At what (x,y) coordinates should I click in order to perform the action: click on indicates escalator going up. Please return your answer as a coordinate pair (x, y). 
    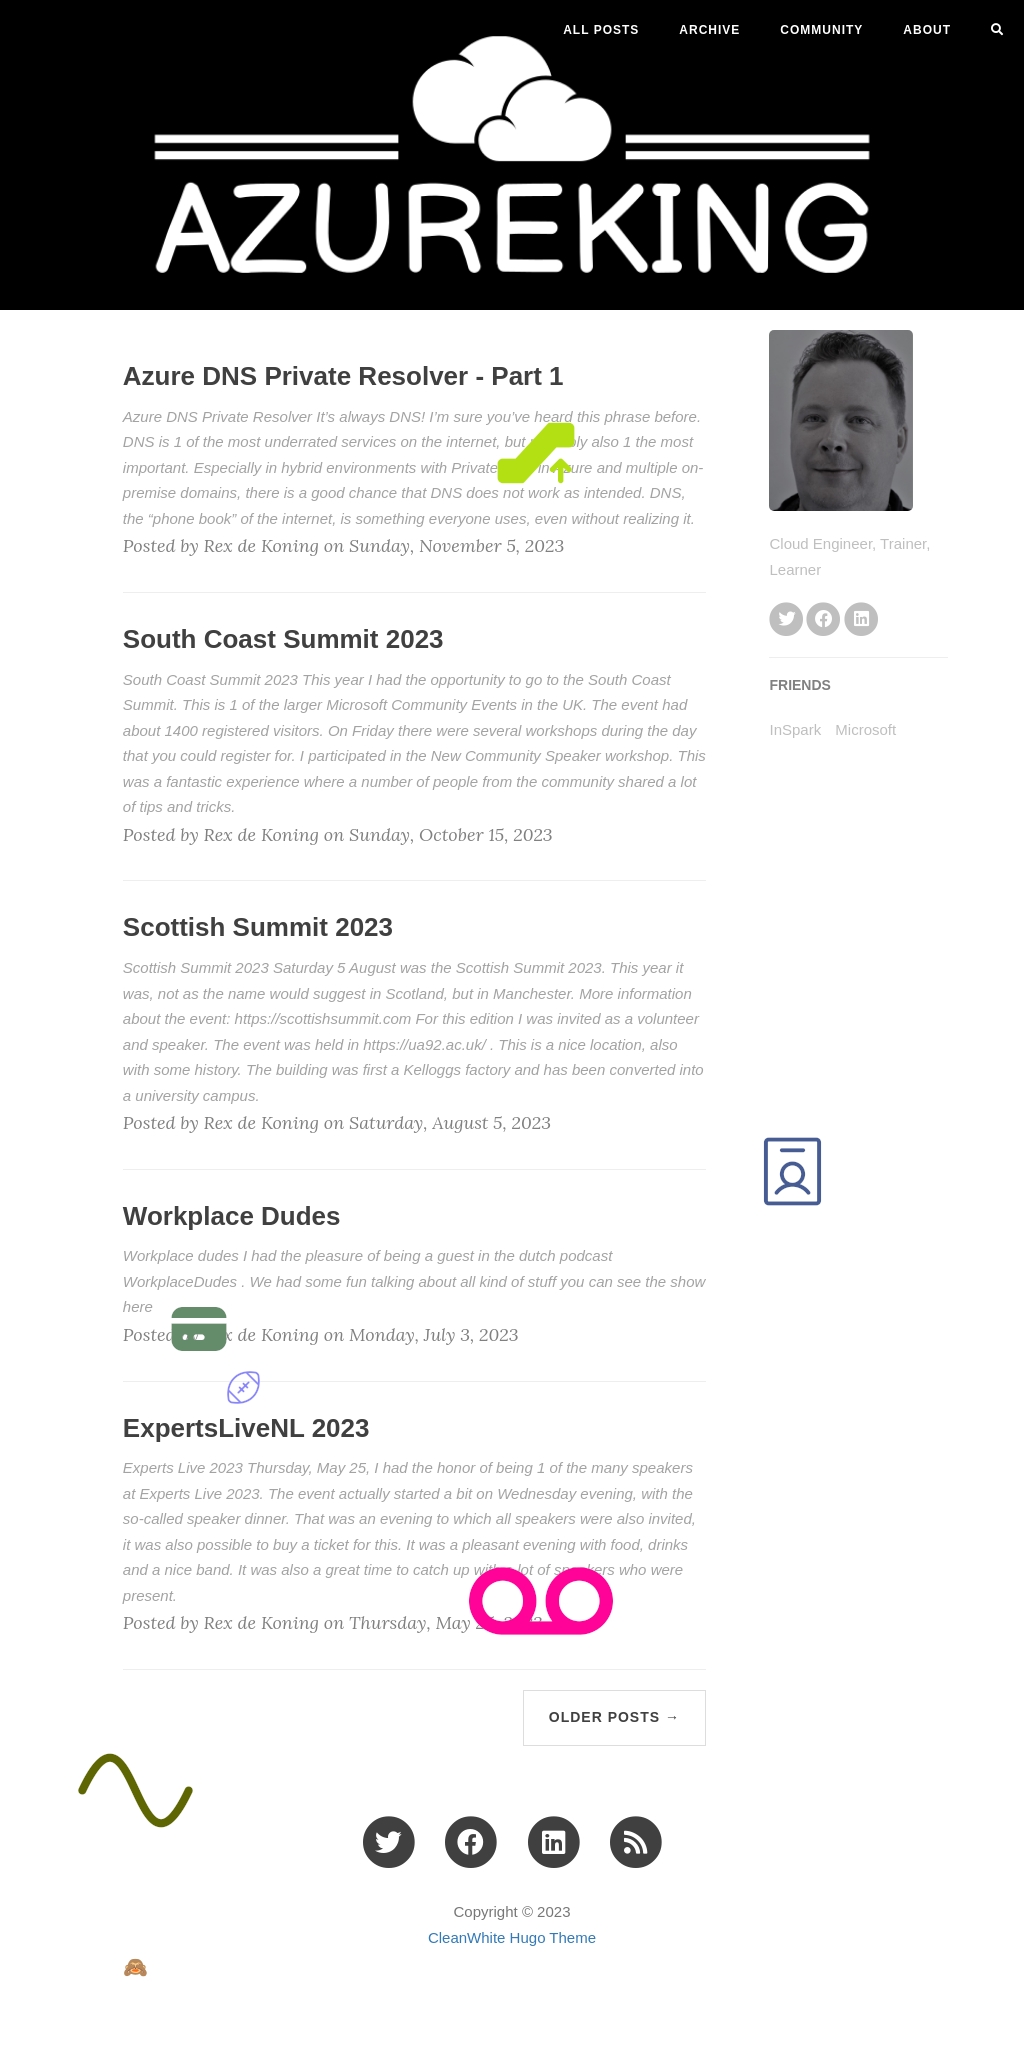
    Looking at the image, I should click on (536, 453).